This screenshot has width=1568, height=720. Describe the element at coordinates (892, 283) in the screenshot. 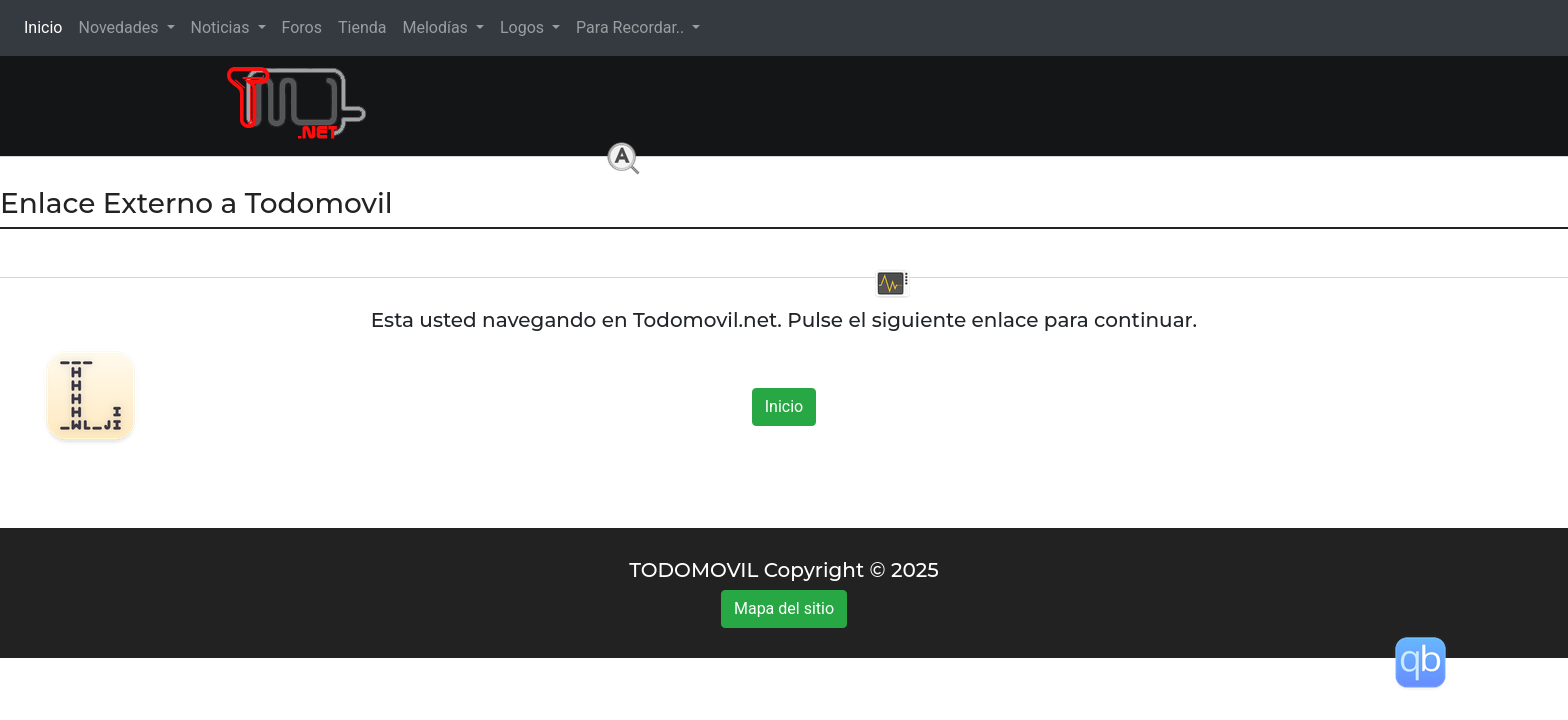

I see `open system monitor application` at that location.